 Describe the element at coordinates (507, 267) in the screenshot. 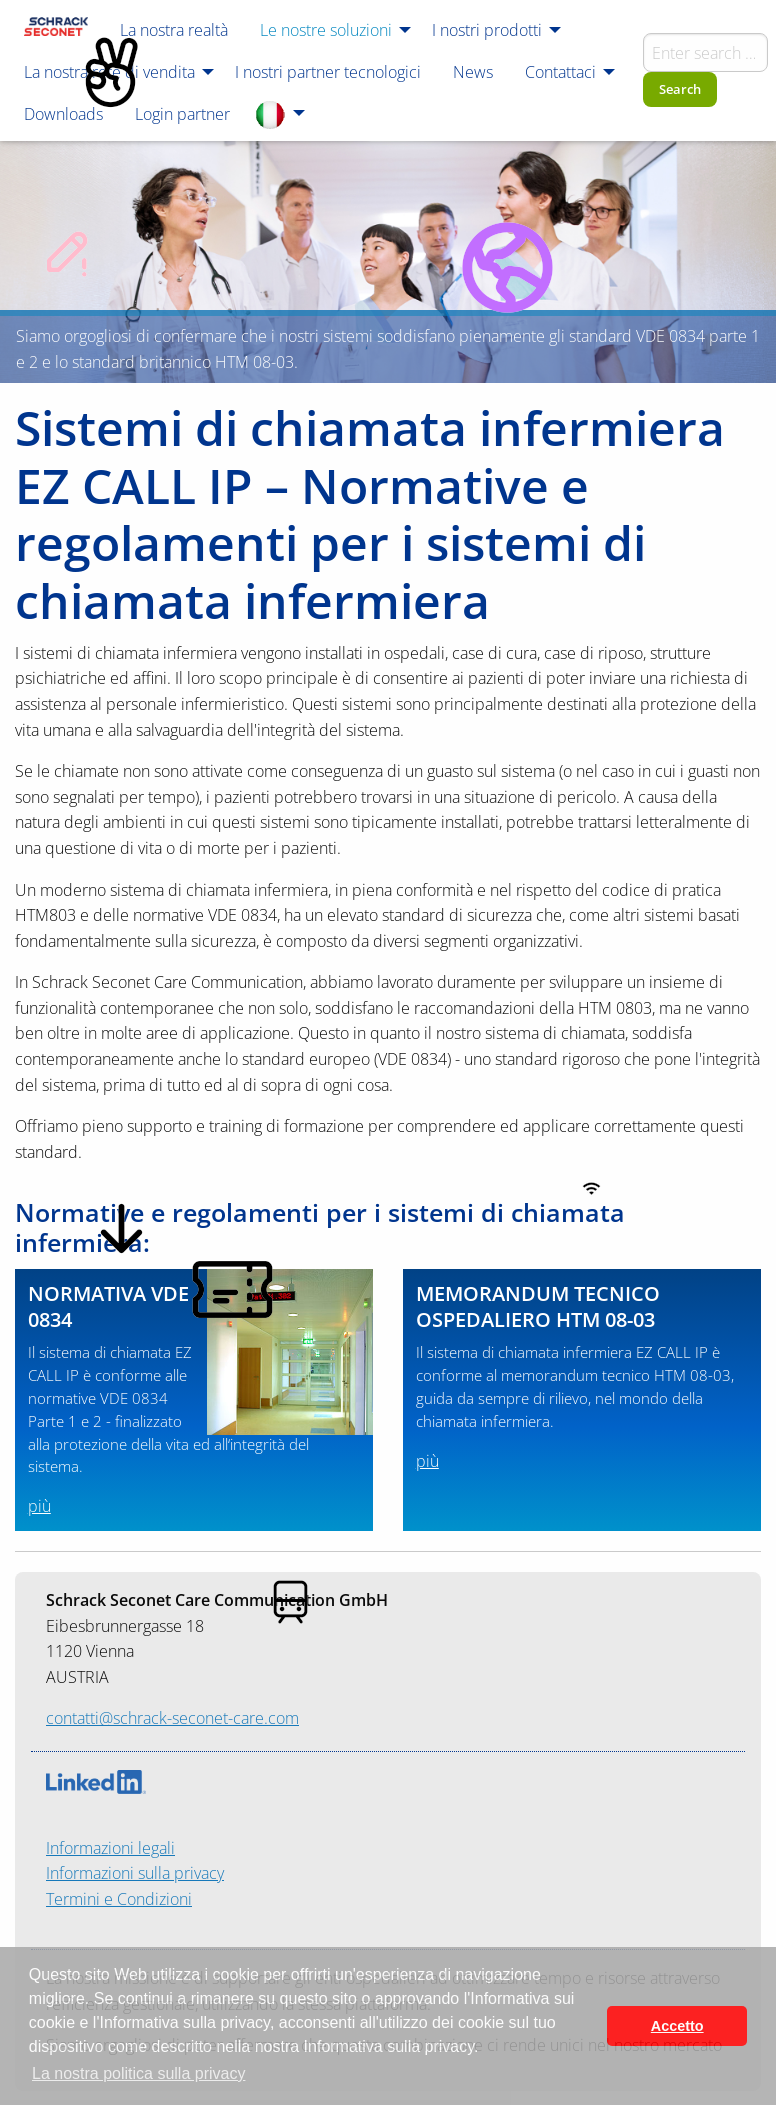

I see `switch to western hemisphere or Americas region` at that location.